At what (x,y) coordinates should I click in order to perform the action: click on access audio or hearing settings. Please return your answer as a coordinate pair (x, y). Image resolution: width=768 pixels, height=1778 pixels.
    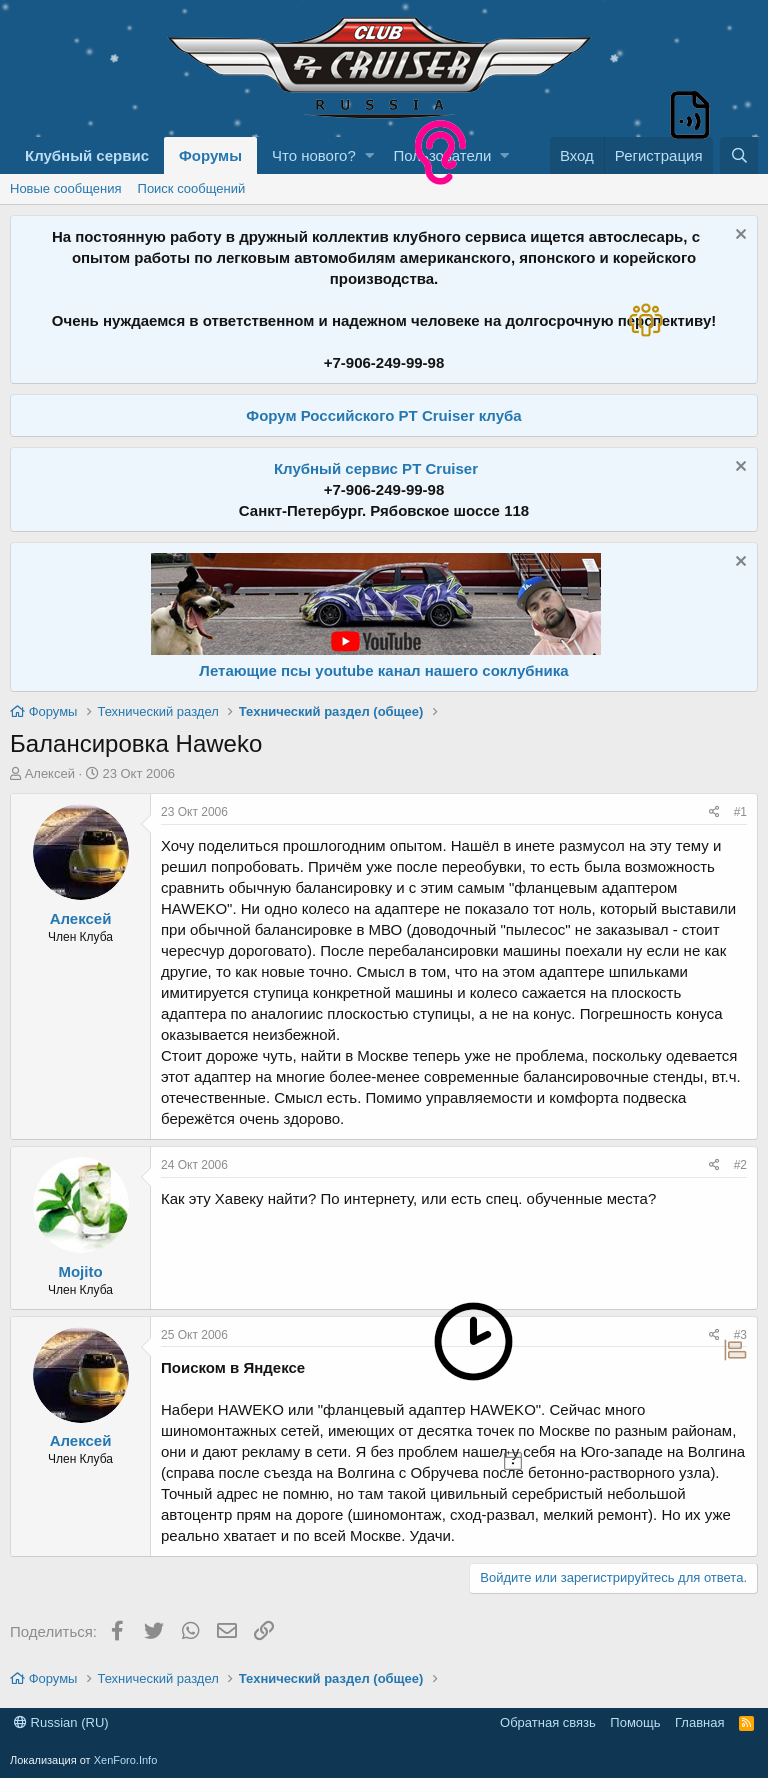
    Looking at the image, I should click on (440, 152).